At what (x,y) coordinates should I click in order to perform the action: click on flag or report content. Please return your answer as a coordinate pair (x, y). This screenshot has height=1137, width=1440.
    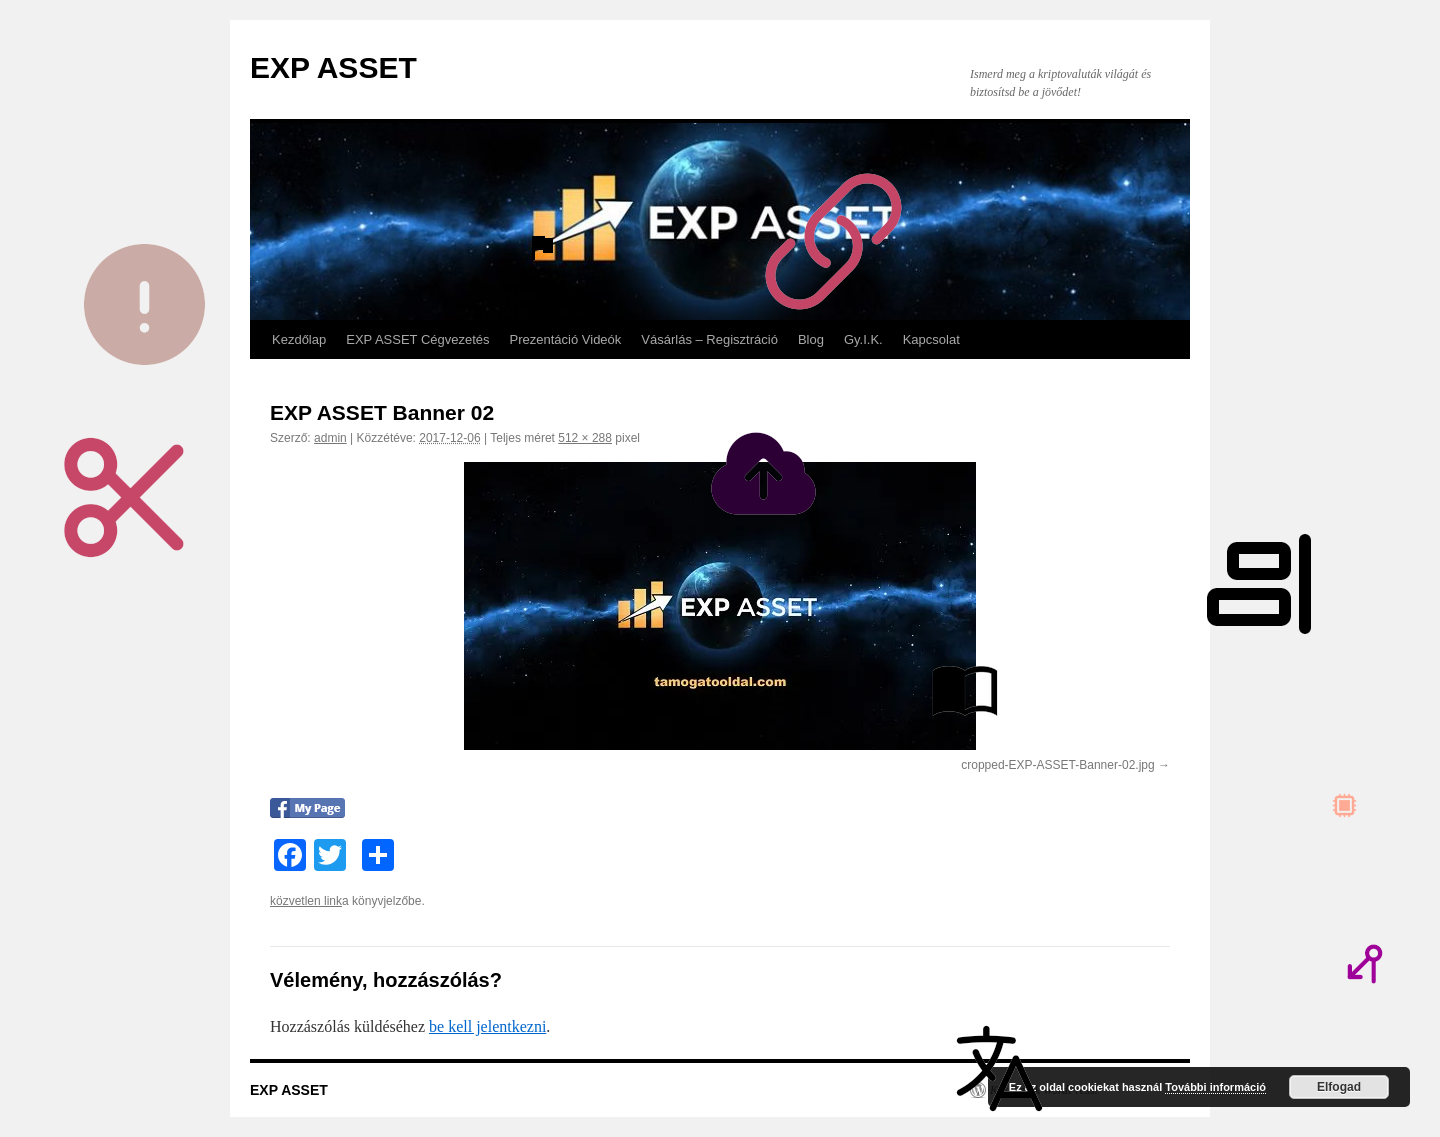
    Looking at the image, I should click on (542, 247).